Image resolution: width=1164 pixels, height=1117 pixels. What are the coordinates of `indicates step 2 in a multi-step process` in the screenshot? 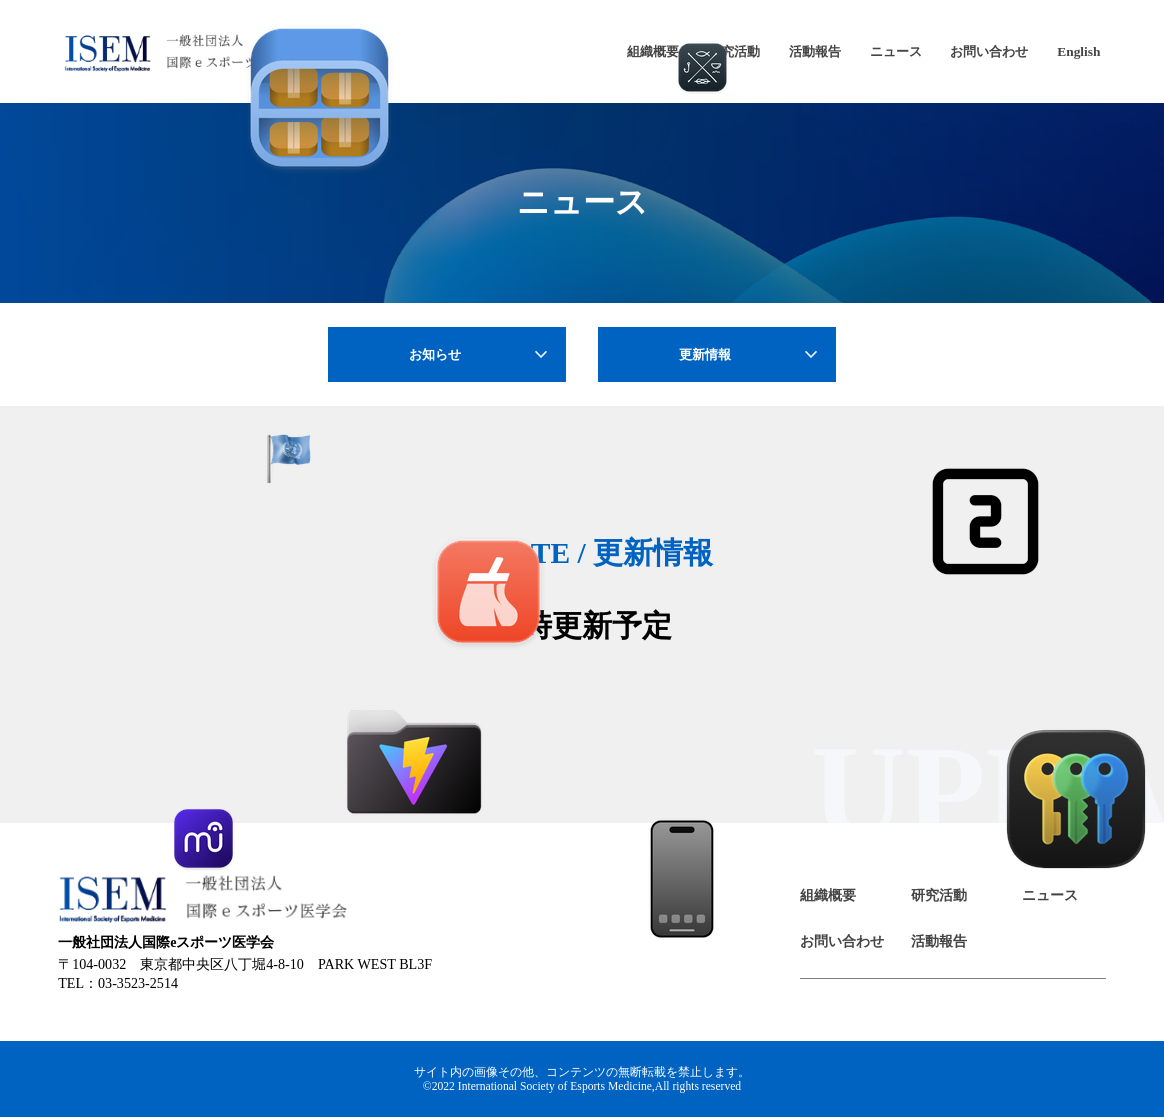 It's located at (985, 521).